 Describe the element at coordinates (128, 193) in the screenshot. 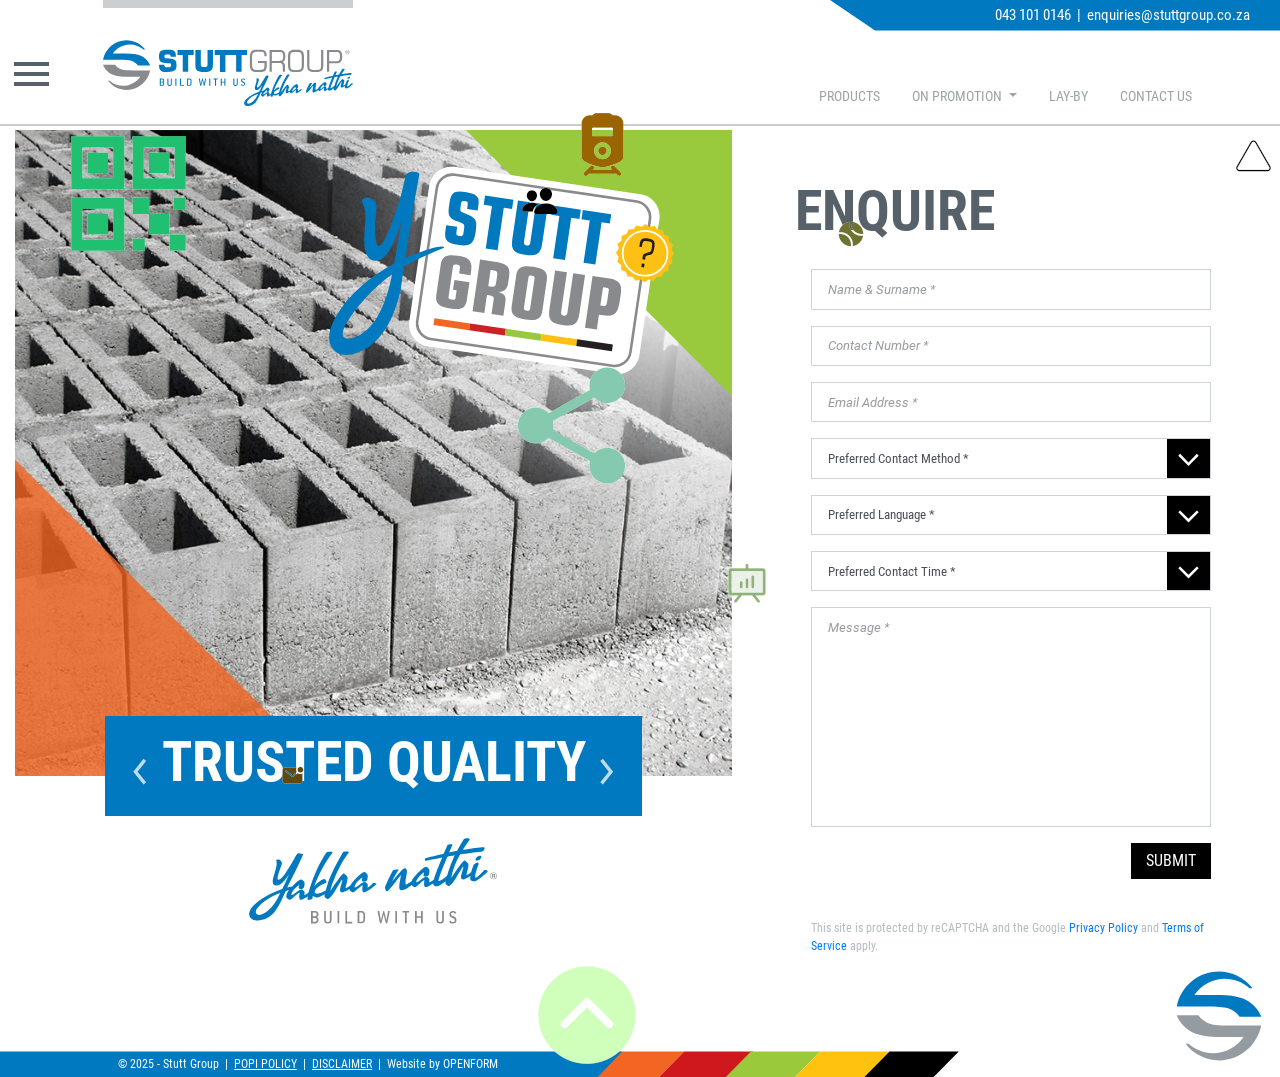

I see `scan or generate a QR code` at that location.